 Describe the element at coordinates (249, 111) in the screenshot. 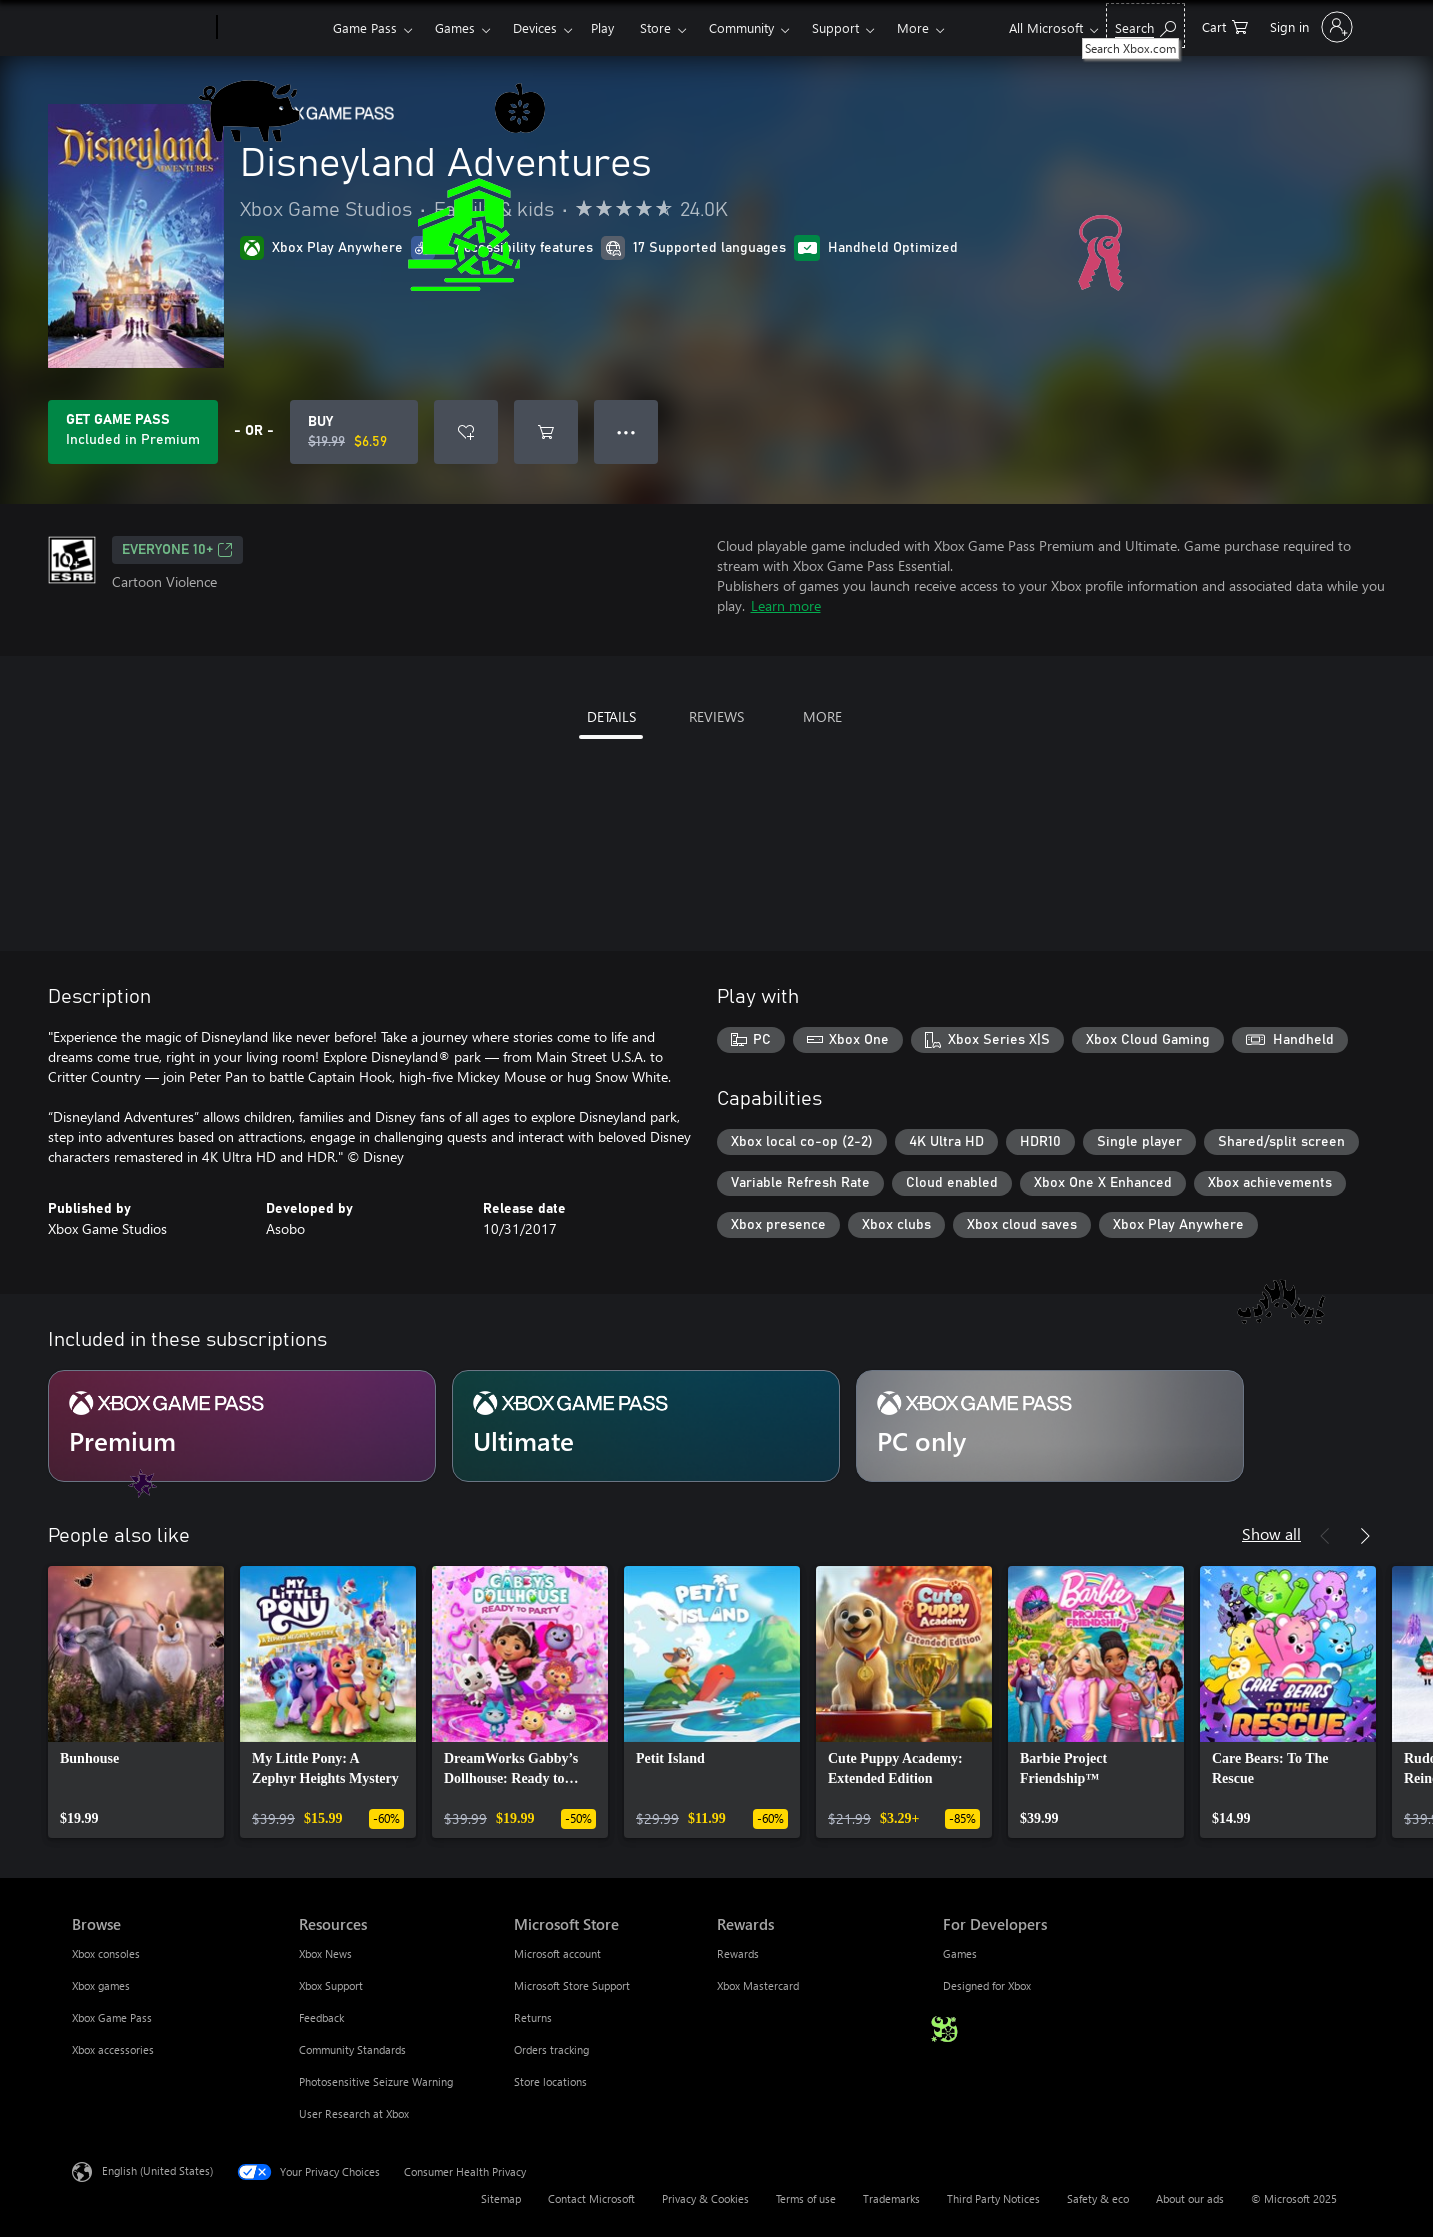

I see `view farm animals or livestock` at that location.